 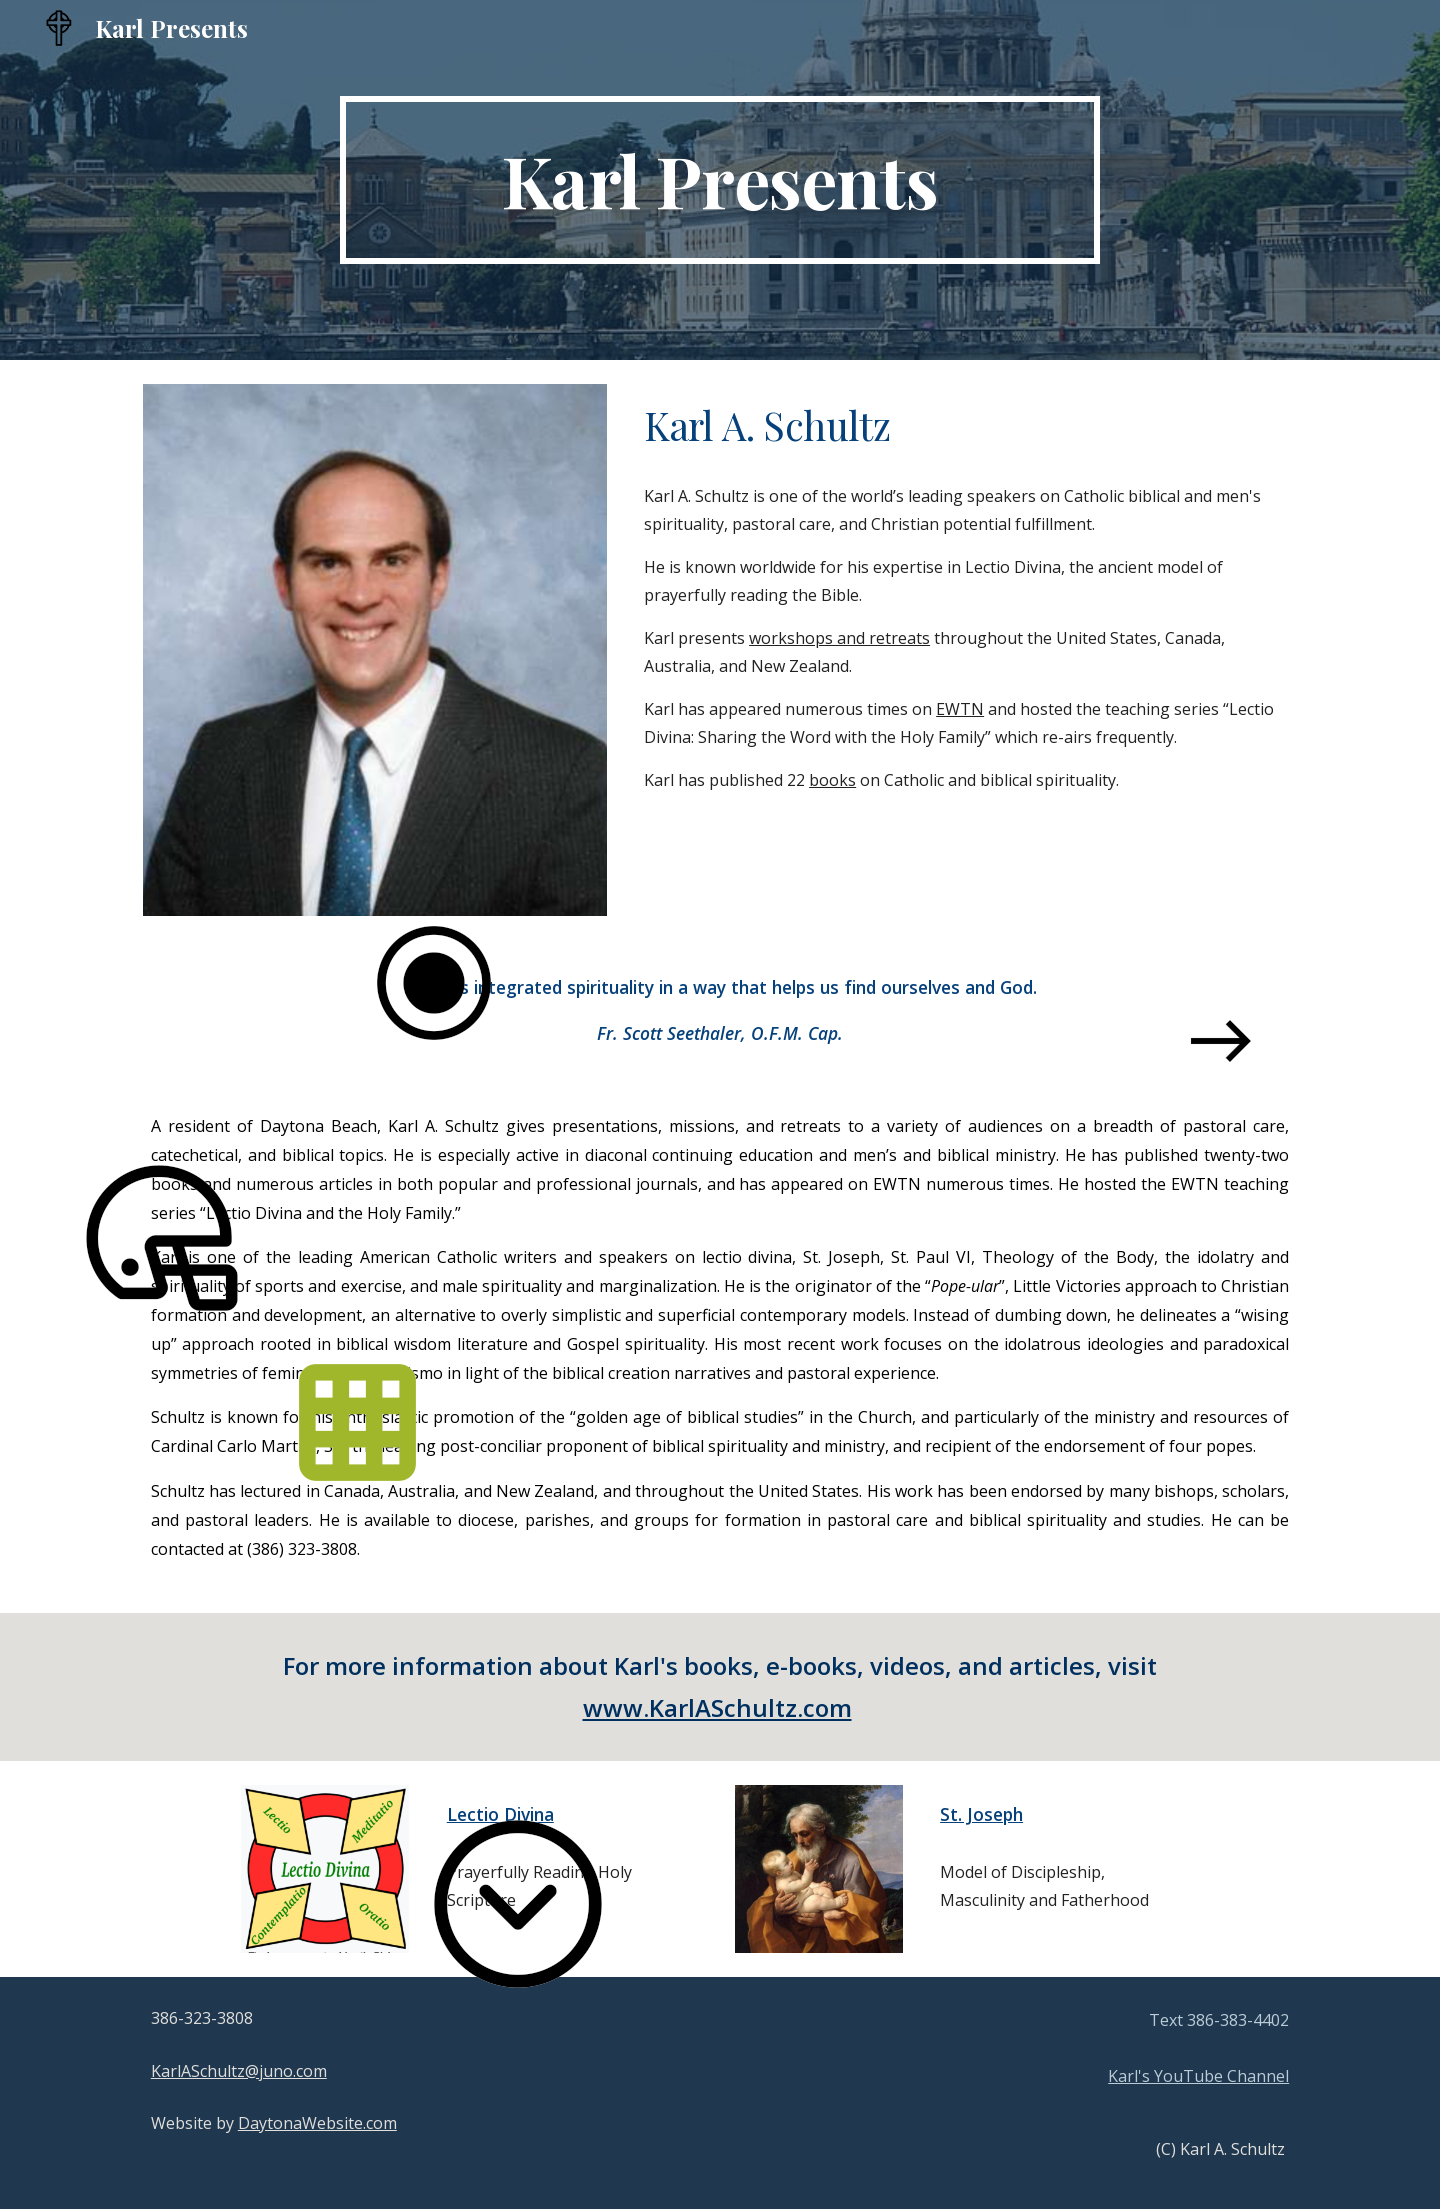 I want to click on a selected radio button option, so click(x=434, y=983).